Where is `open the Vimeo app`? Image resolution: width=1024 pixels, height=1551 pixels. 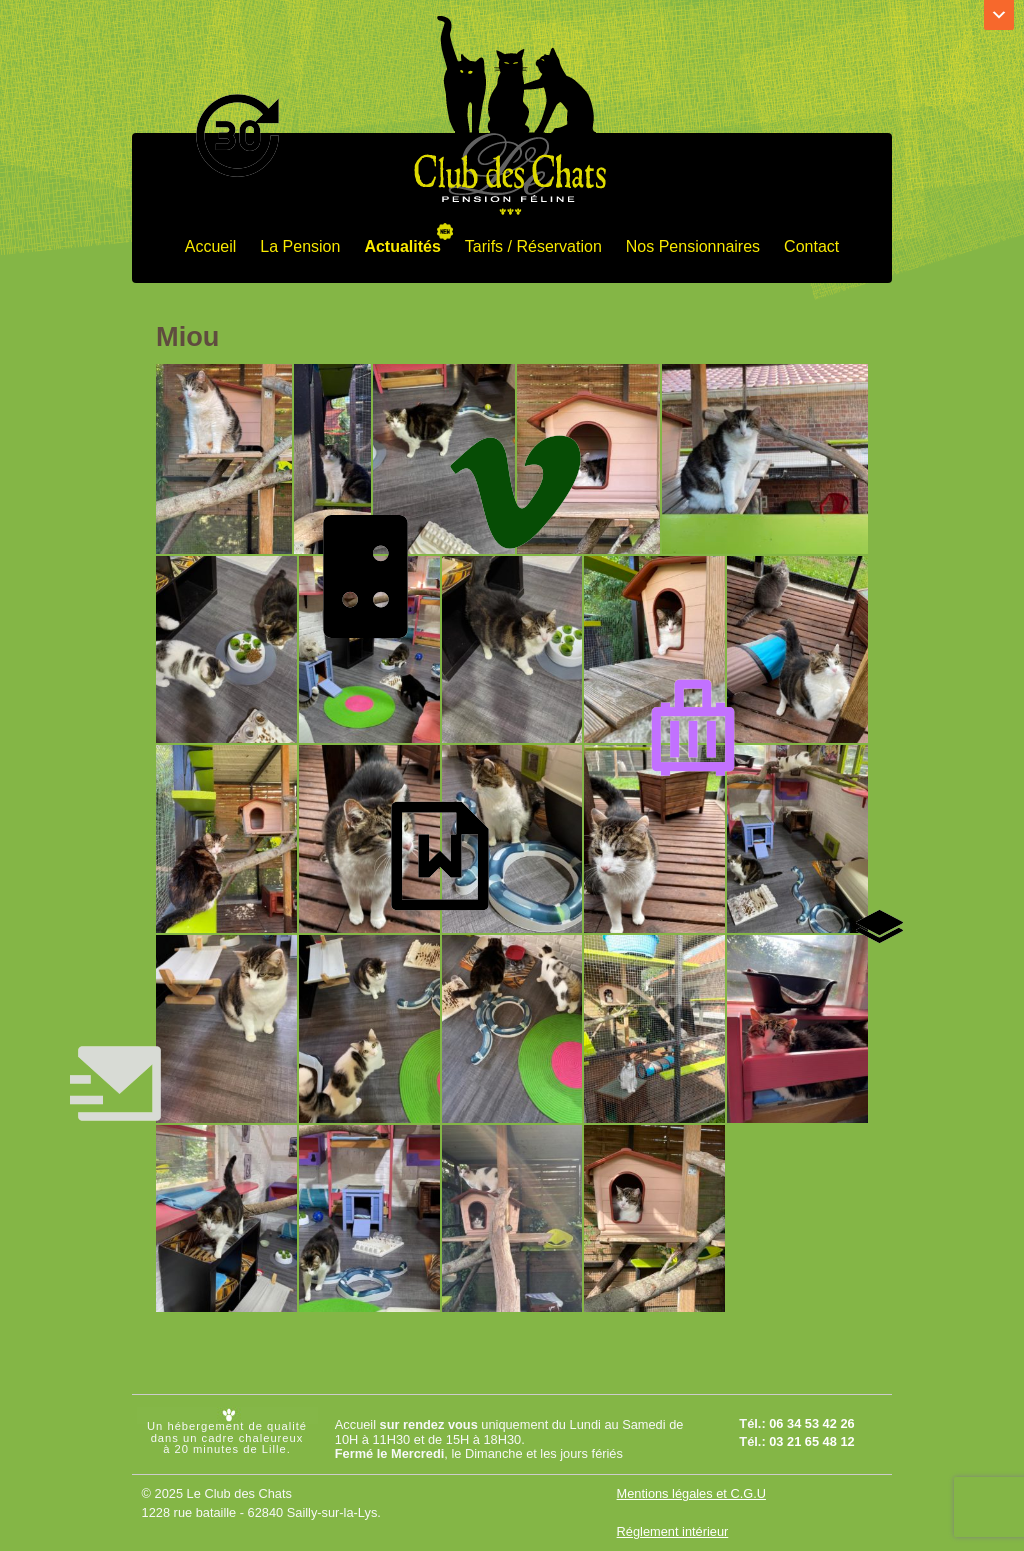
open the Vimeo app is located at coordinates (518, 491).